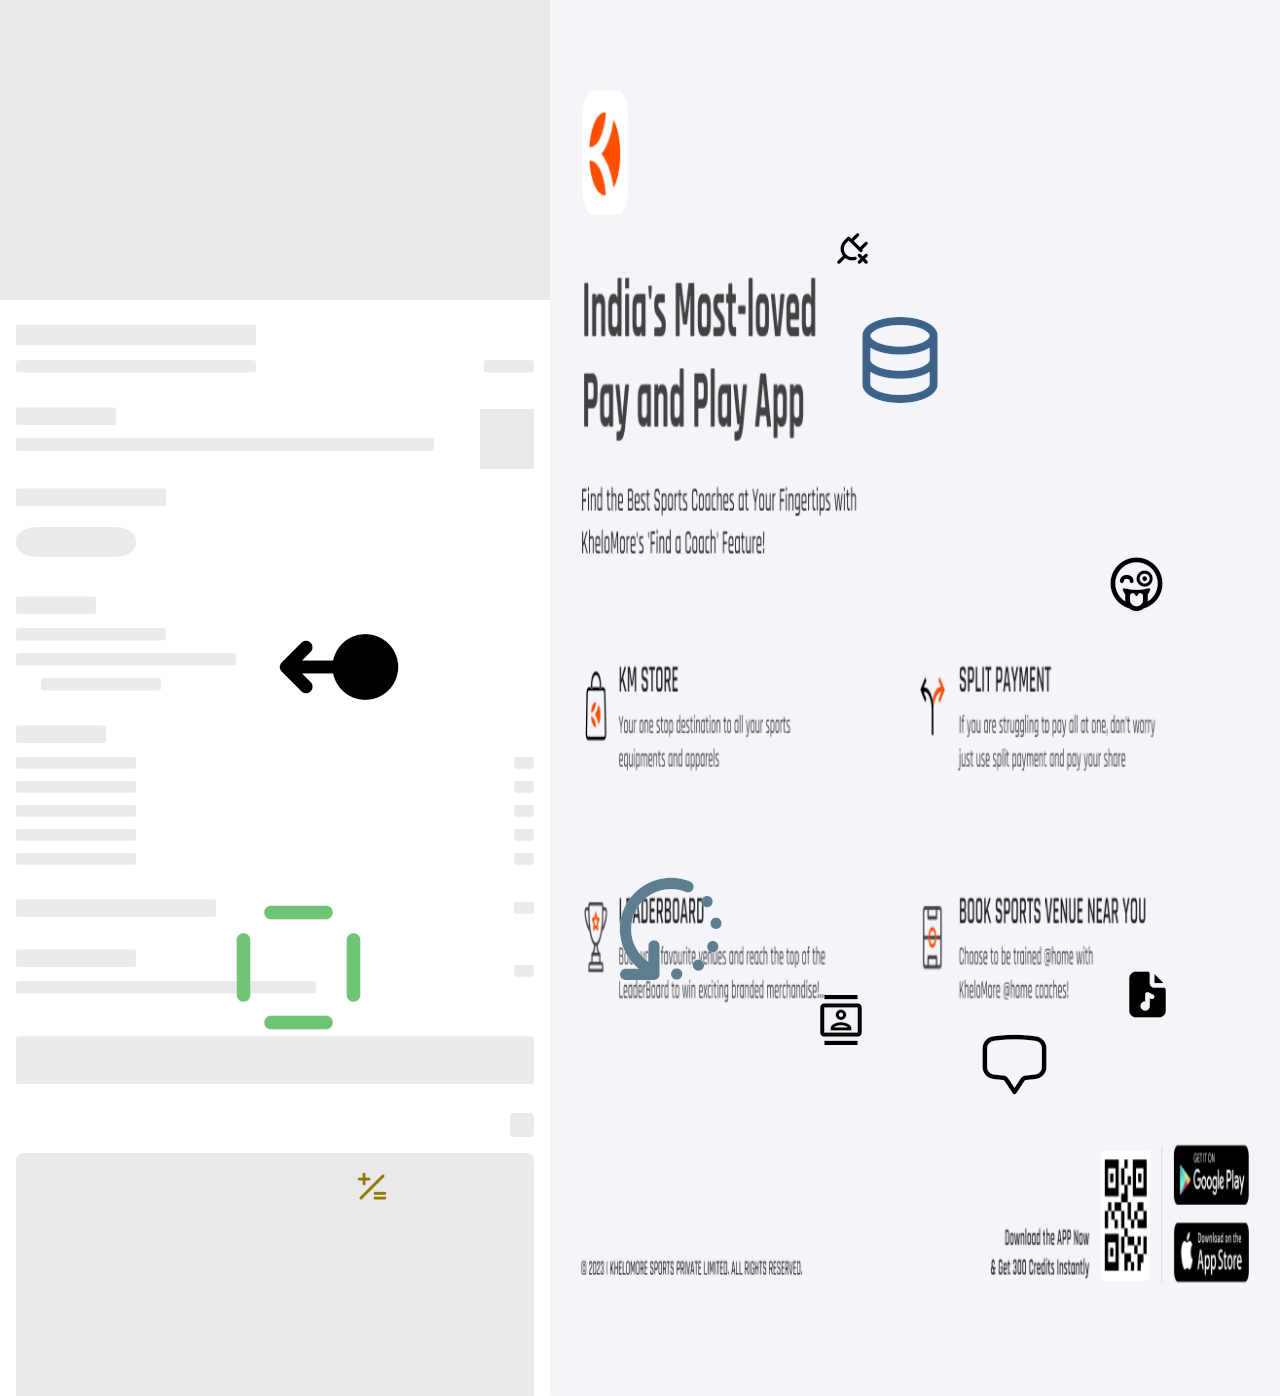  What do you see at coordinates (900, 360) in the screenshot?
I see `access database settings` at bounding box center [900, 360].